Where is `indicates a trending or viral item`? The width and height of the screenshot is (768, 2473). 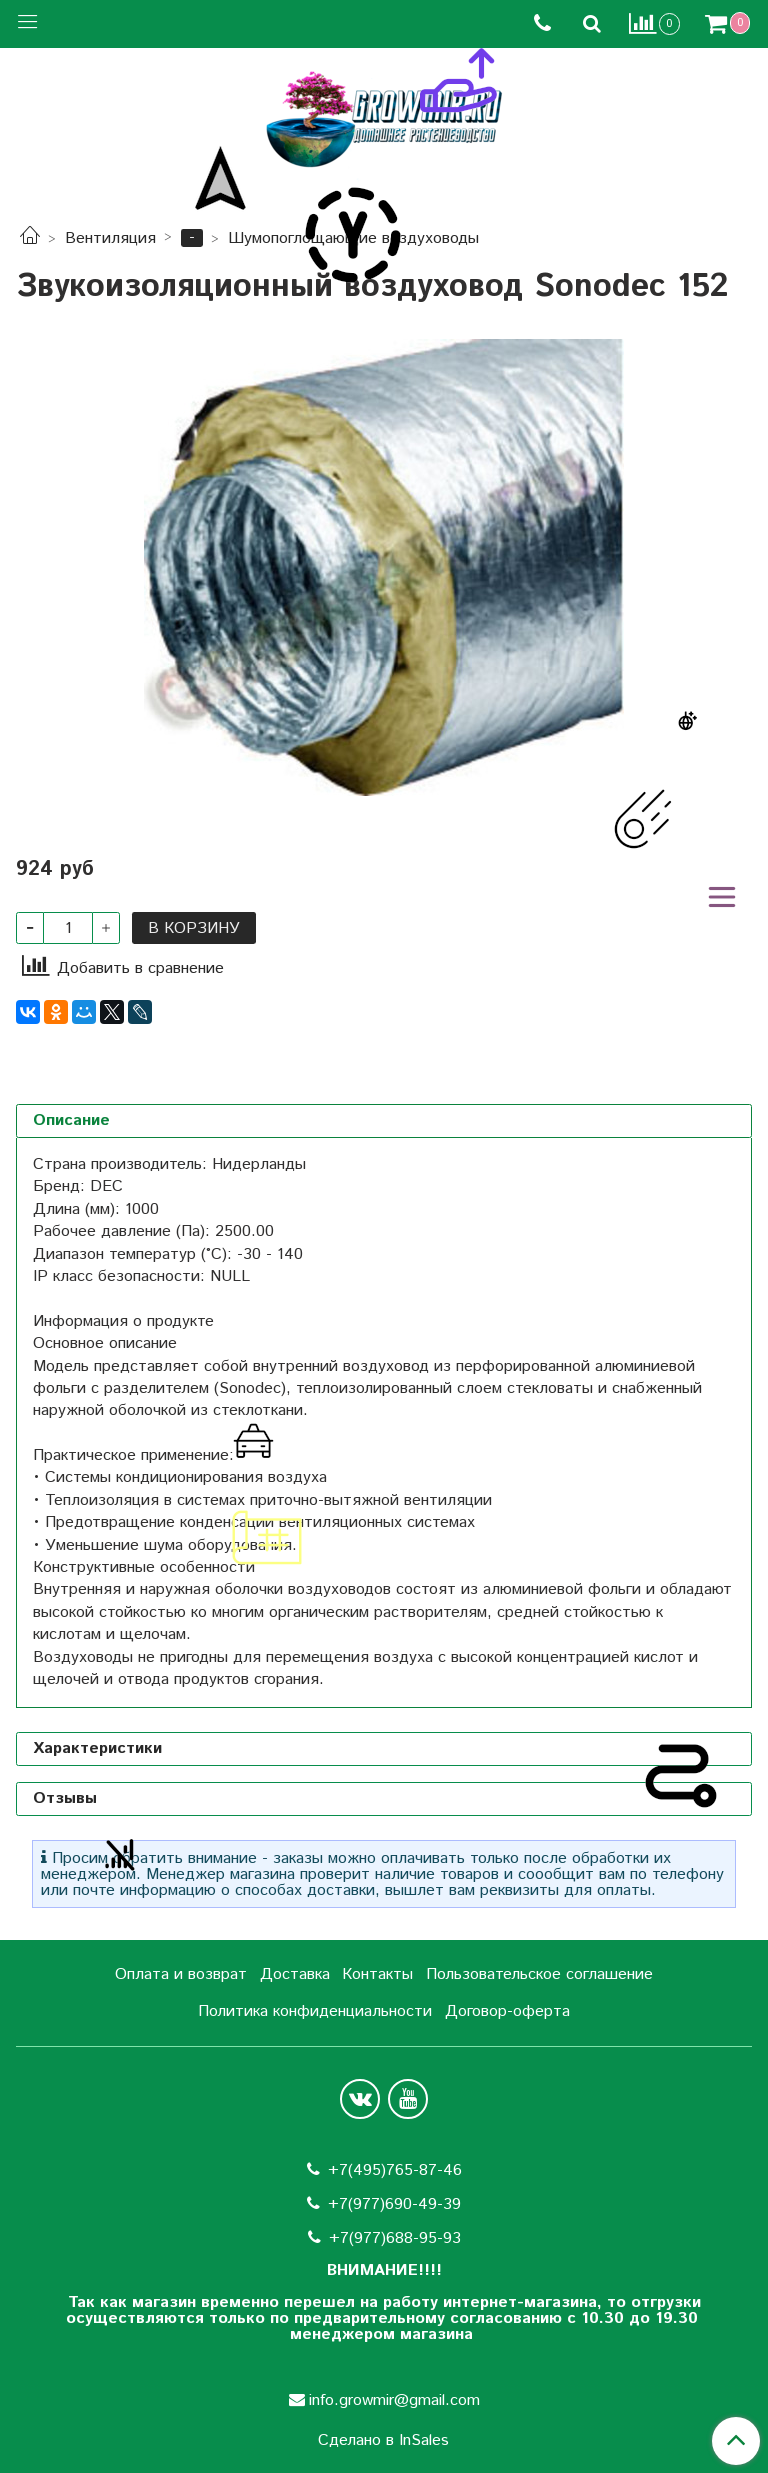
indicates a trending or viral item is located at coordinates (643, 820).